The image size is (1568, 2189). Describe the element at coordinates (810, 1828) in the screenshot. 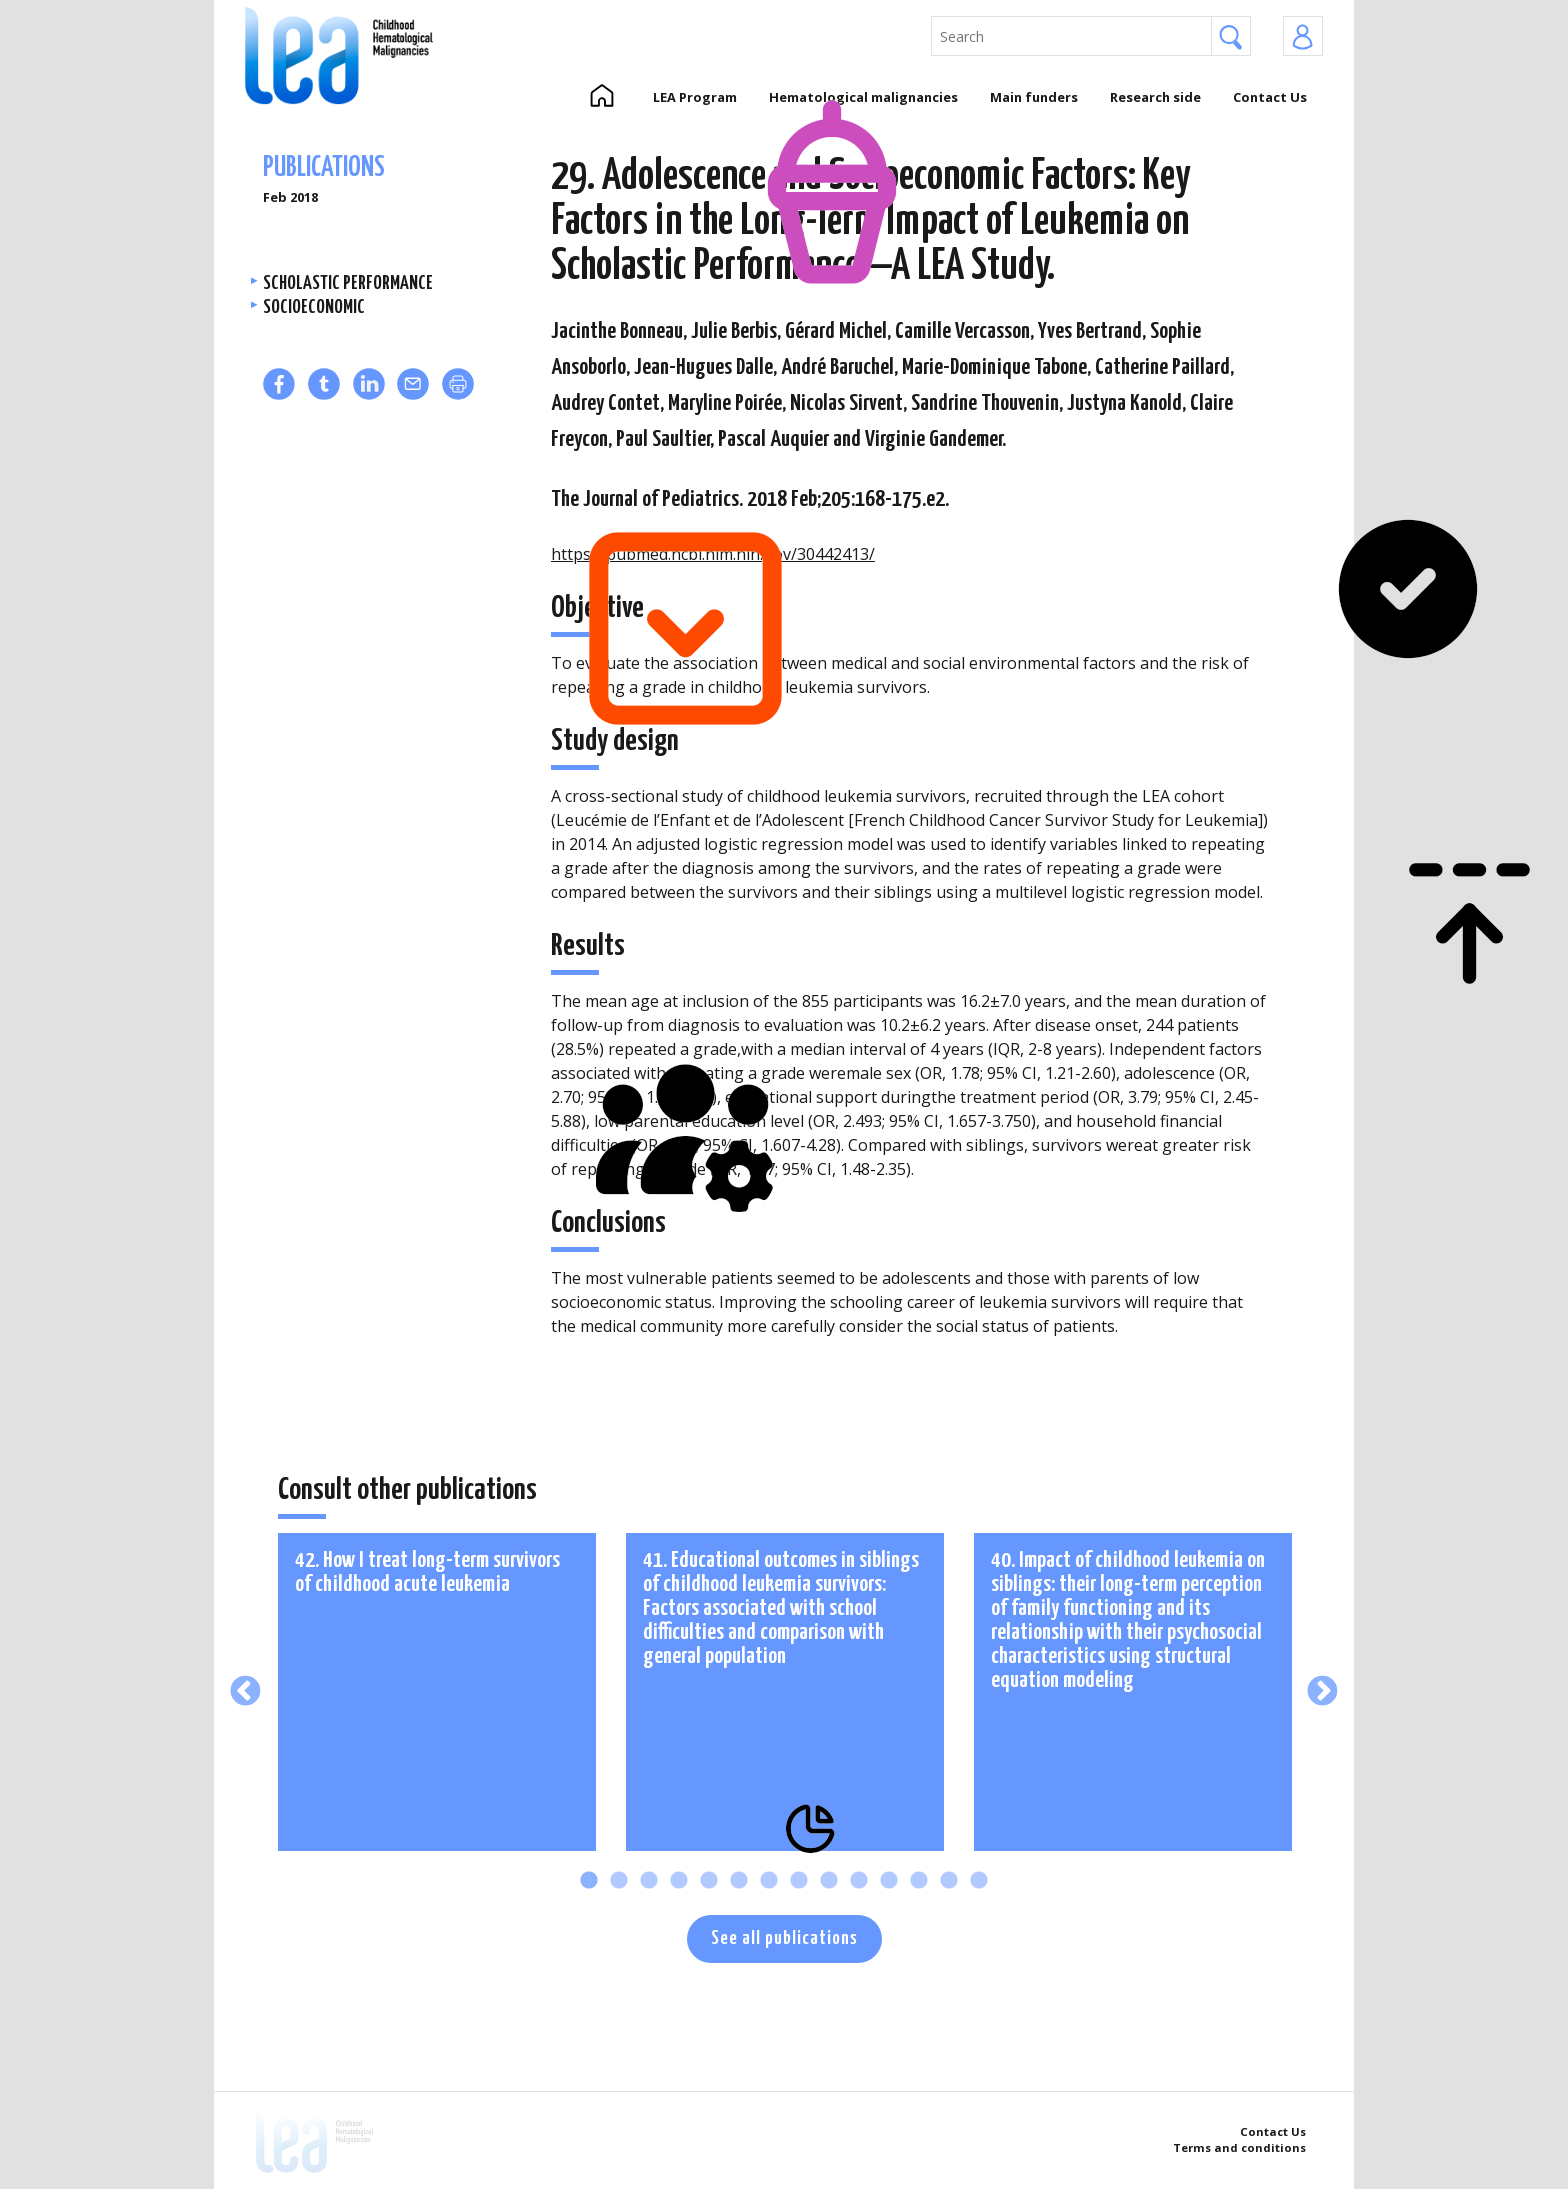

I see `view analytics or statistics breakdown` at that location.